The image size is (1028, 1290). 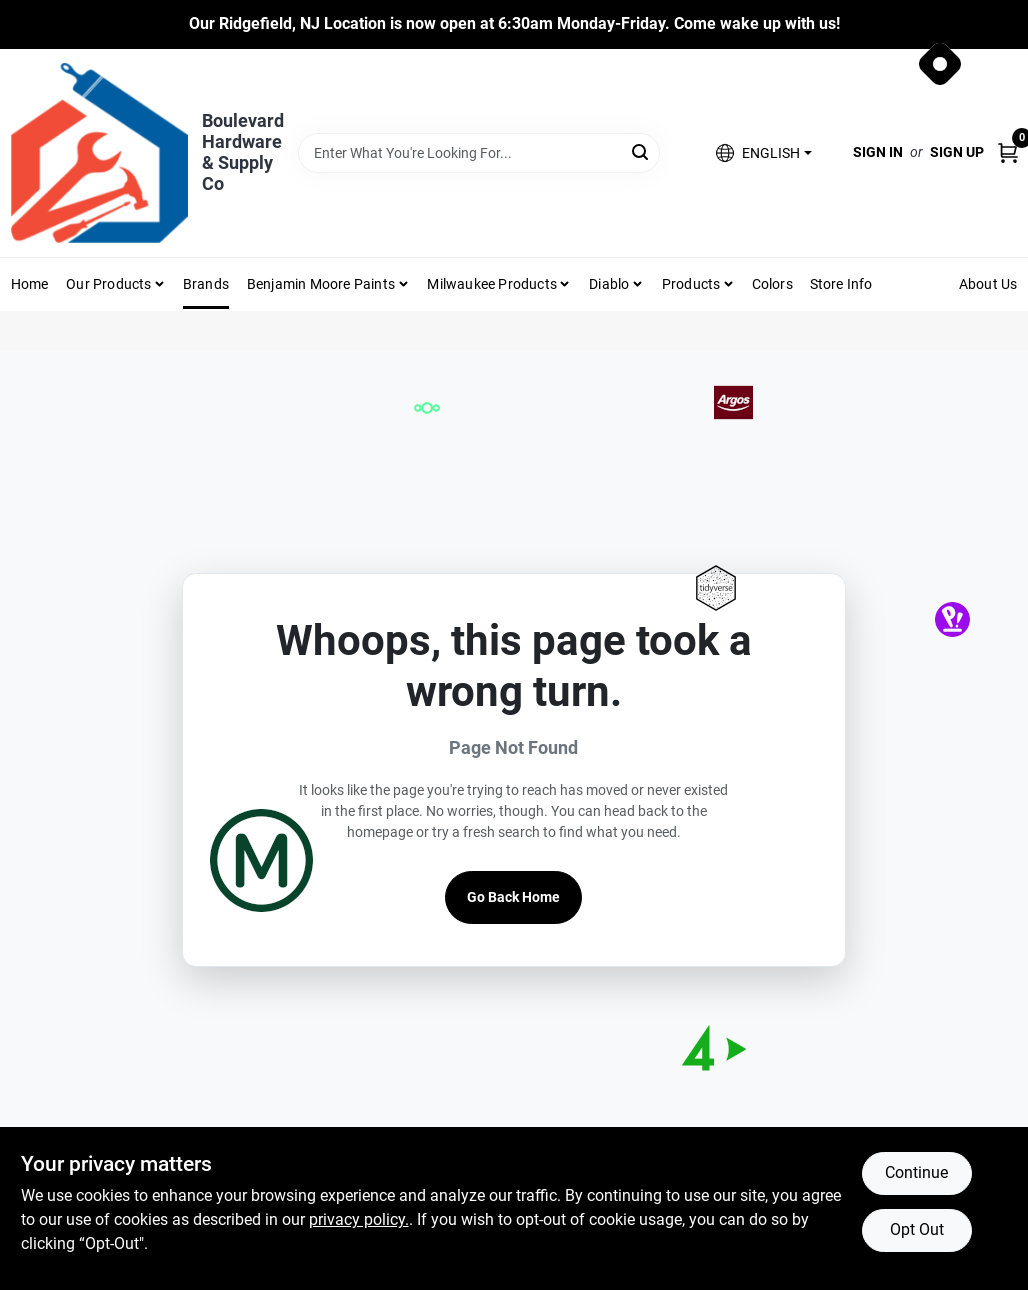 I want to click on Argos retailer logo, so click(x=733, y=402).